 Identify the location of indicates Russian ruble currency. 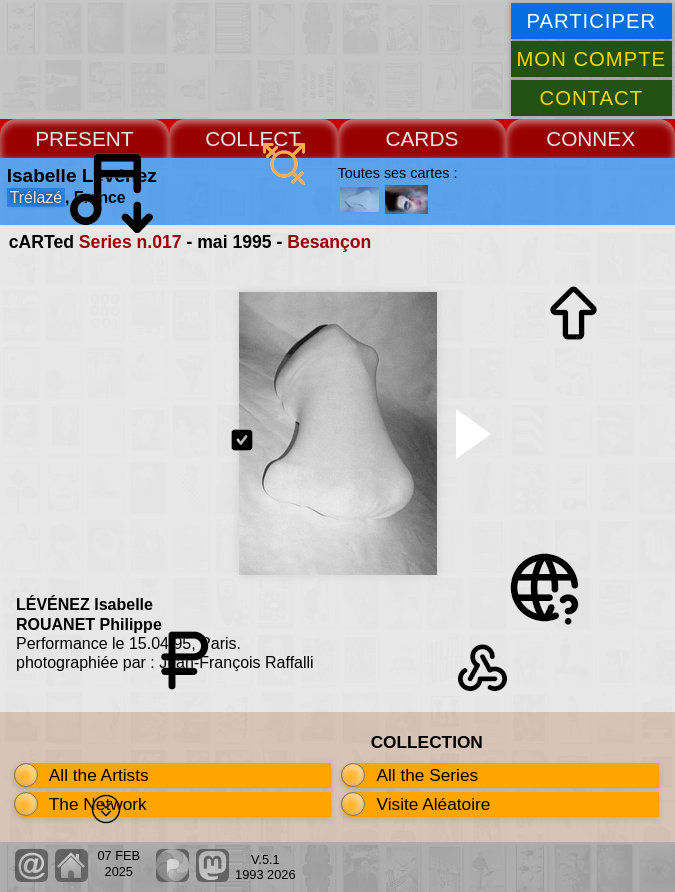
(186, 660).